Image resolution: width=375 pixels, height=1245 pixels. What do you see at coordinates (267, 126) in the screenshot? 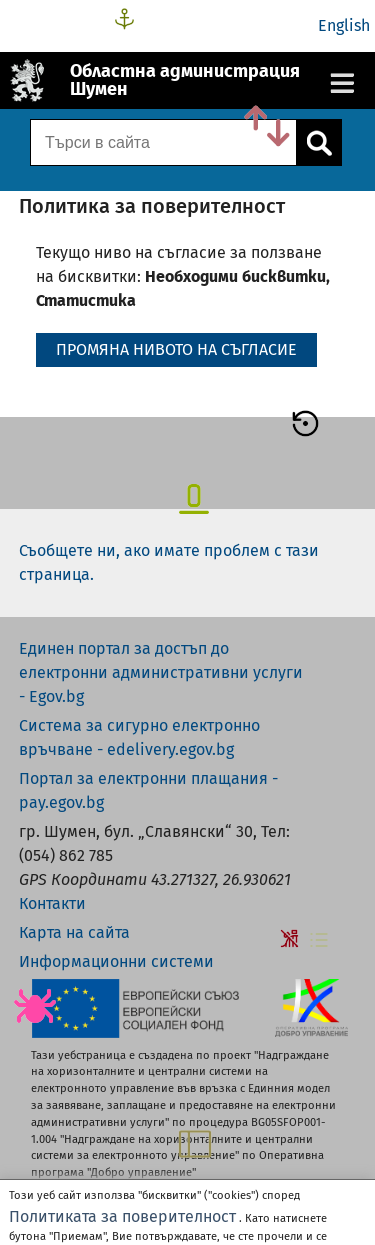
I see `switch the order of items vertically` at bounding box center [267, 126].